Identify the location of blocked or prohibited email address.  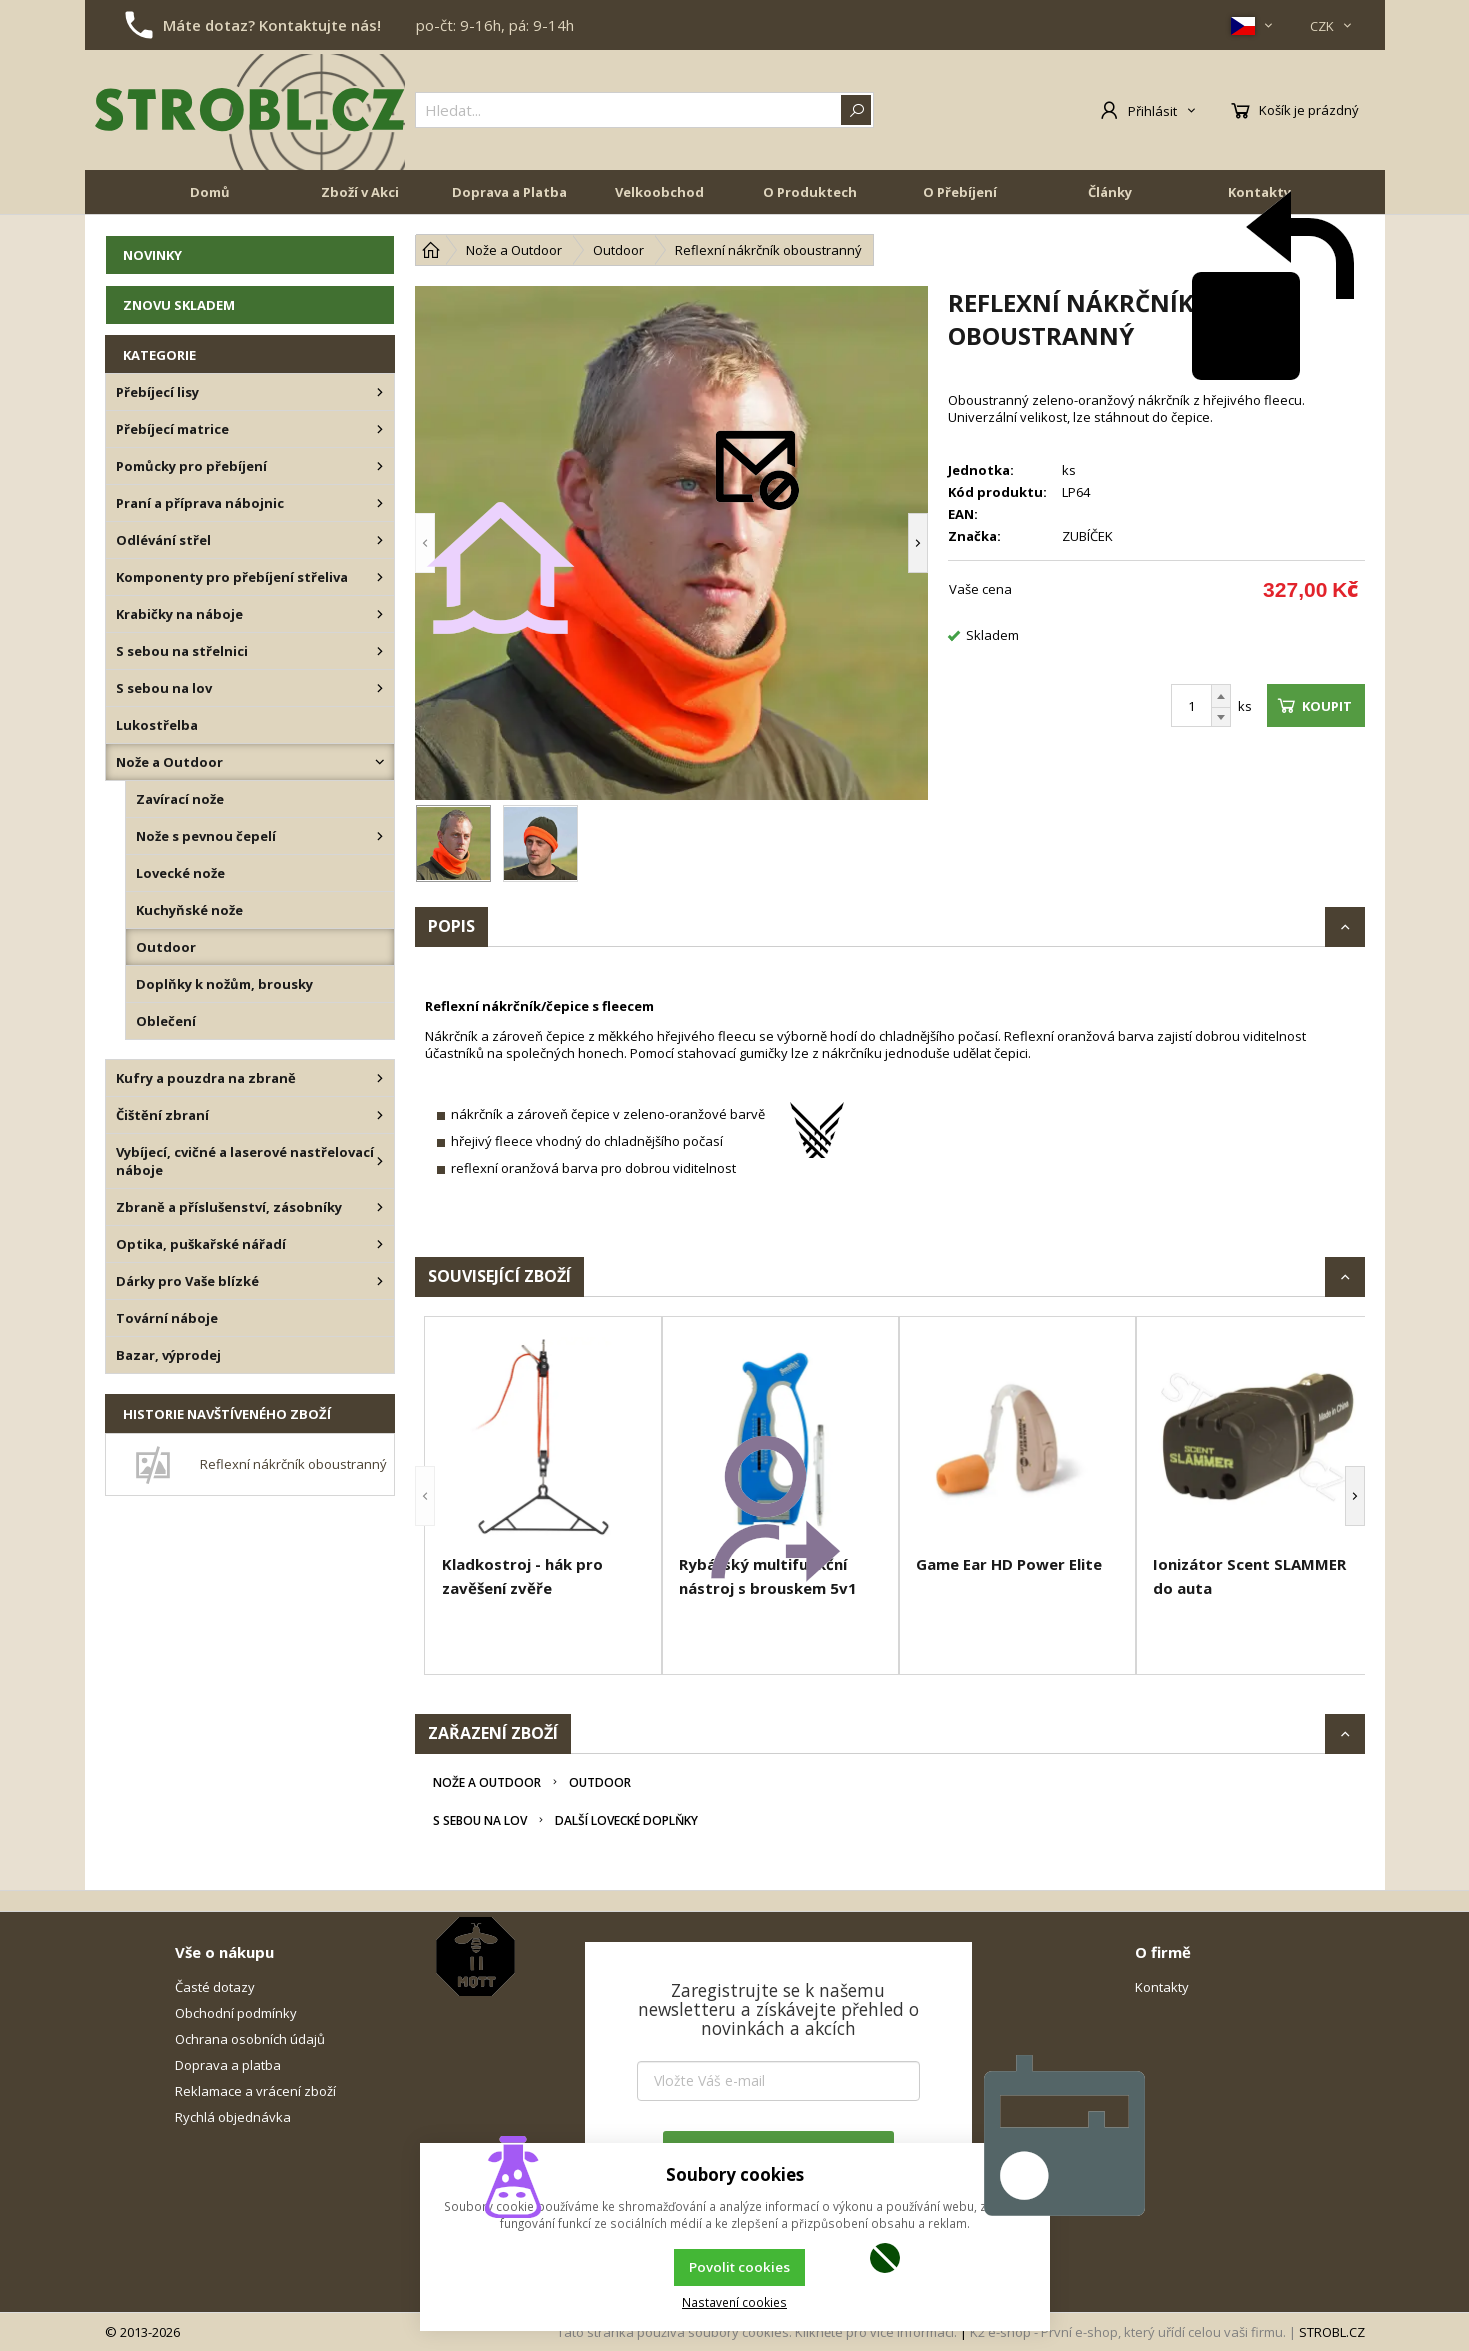
(755, 466).